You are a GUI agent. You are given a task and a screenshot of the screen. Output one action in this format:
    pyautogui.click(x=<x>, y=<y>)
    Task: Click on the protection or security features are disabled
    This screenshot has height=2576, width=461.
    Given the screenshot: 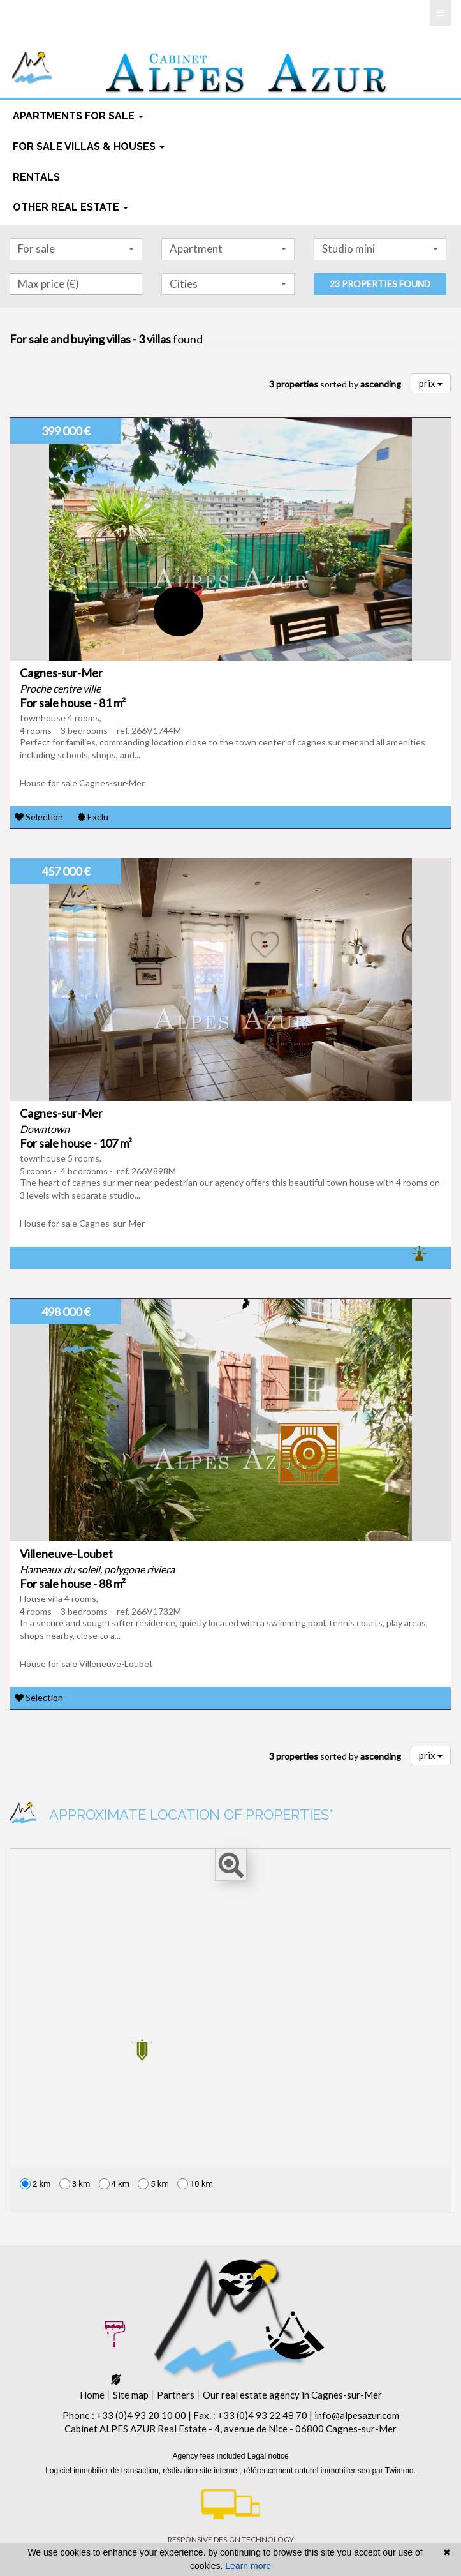 What is the action you would take?
    pyautogui.click(x=116, y=2379)
    